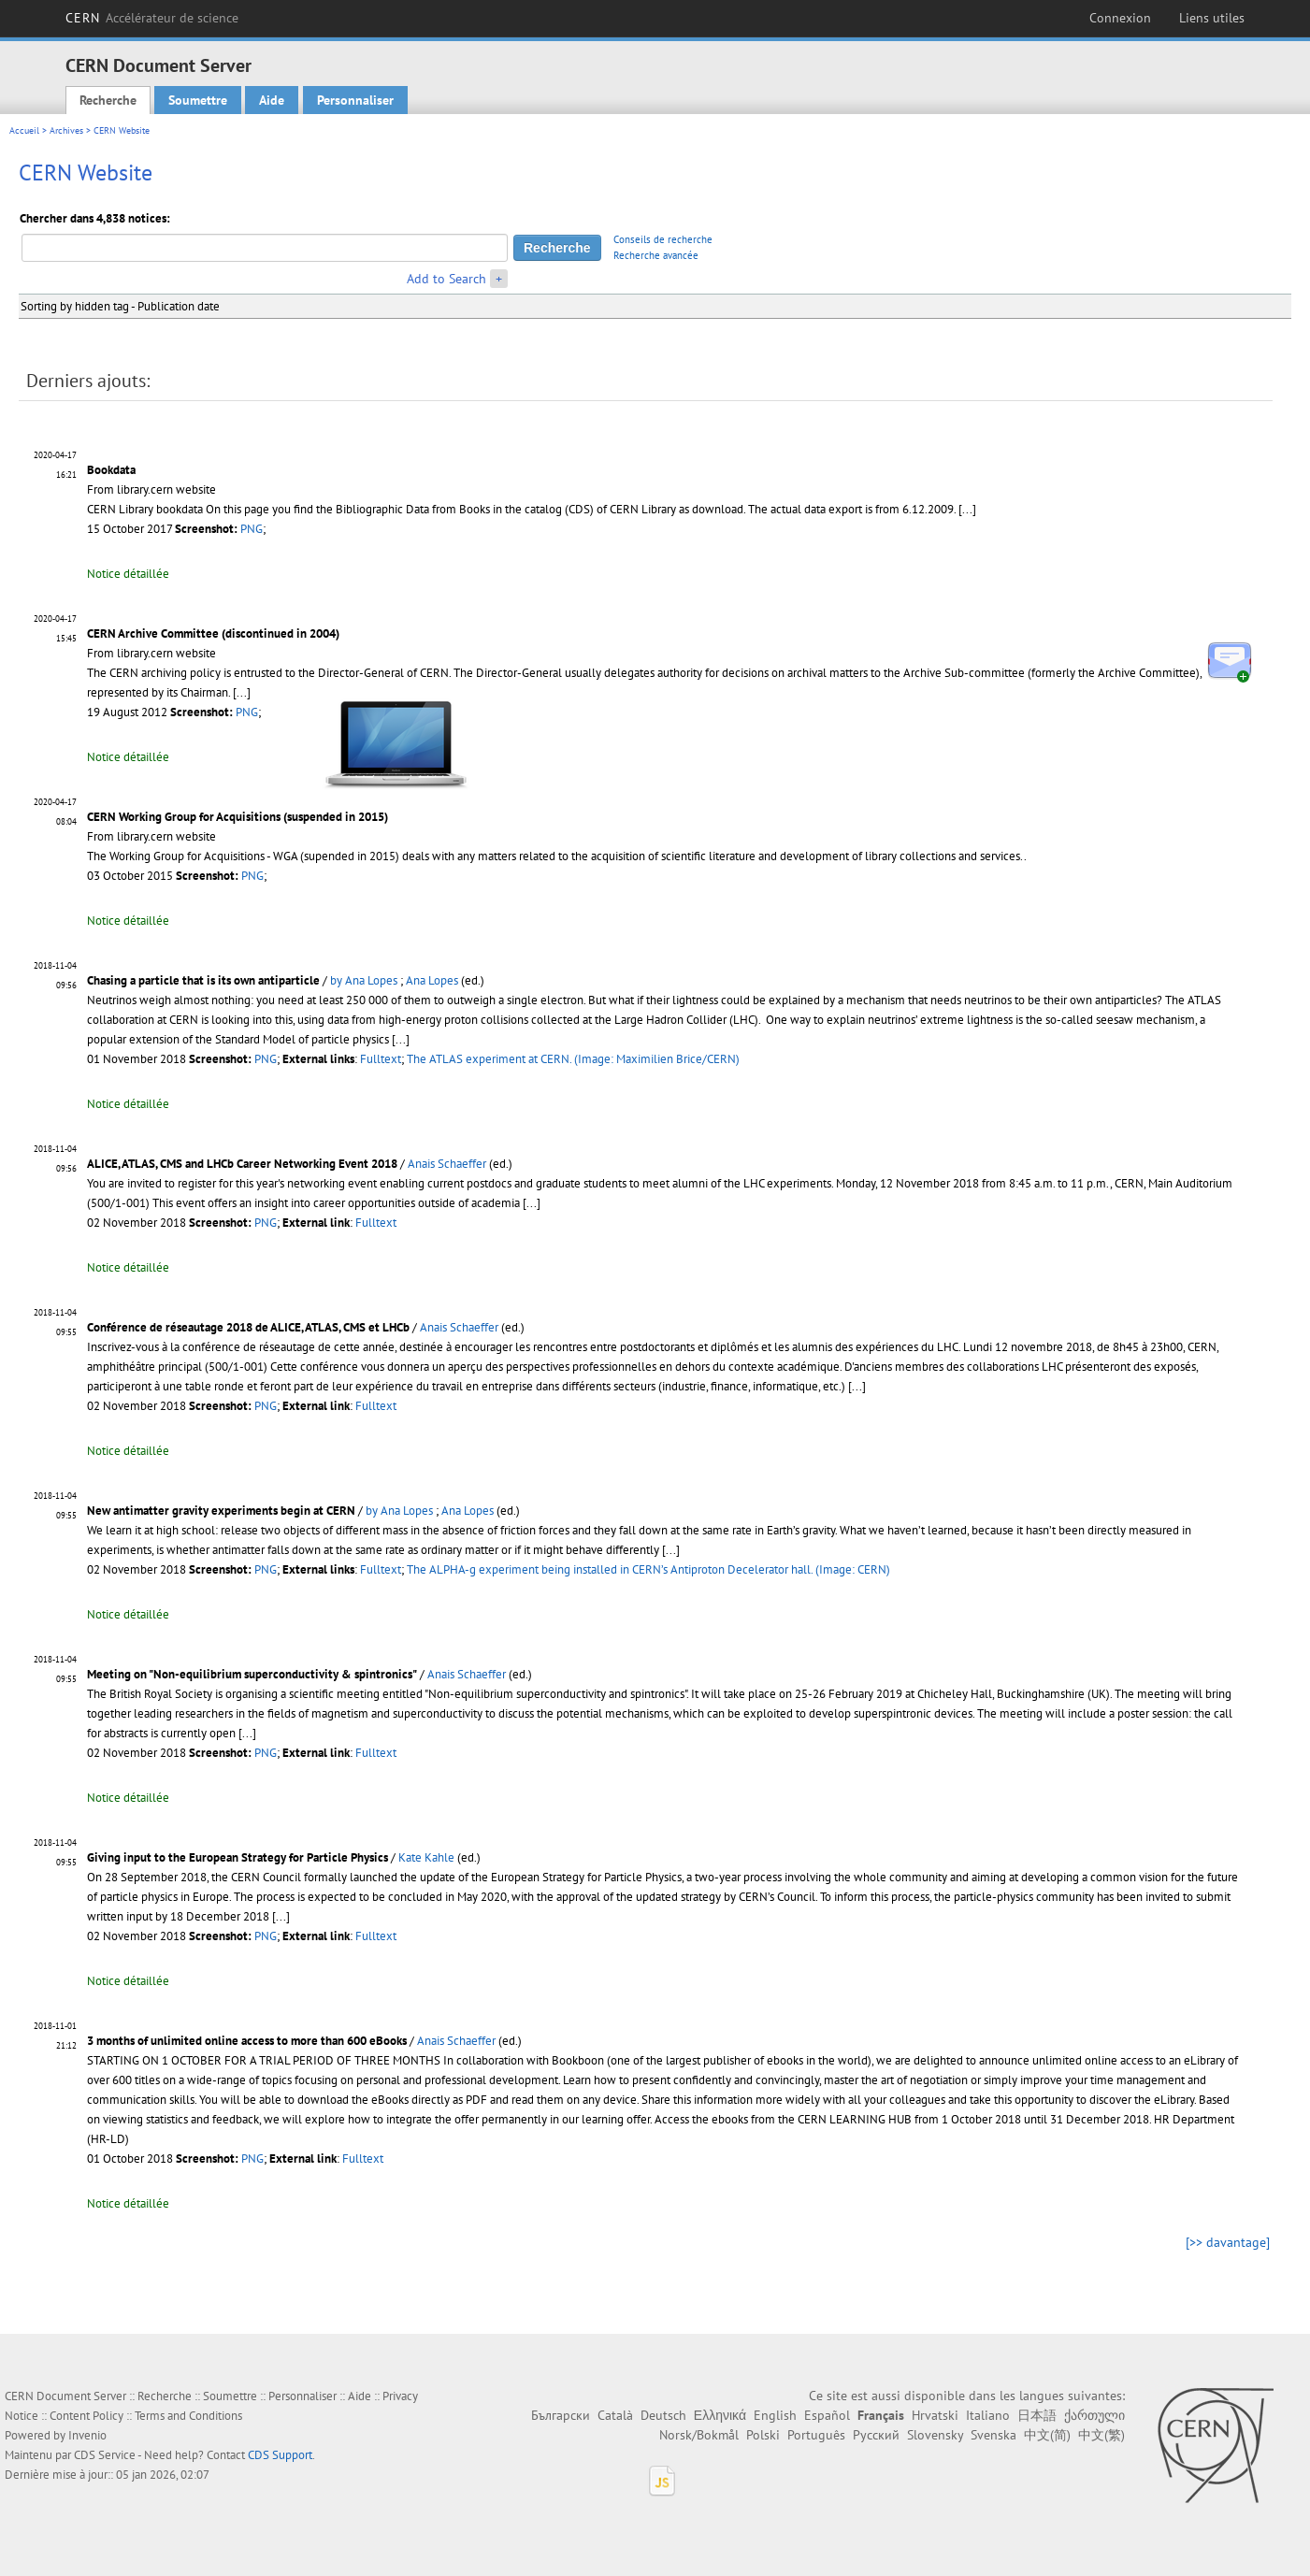 Image resolution: width=1310 pixels, height=2576 pixels. What do you see at coordinates (396, 736) in the screenshot?
I see `represents this macbook in system preferences or device settings` at bounding box center [396, 736].